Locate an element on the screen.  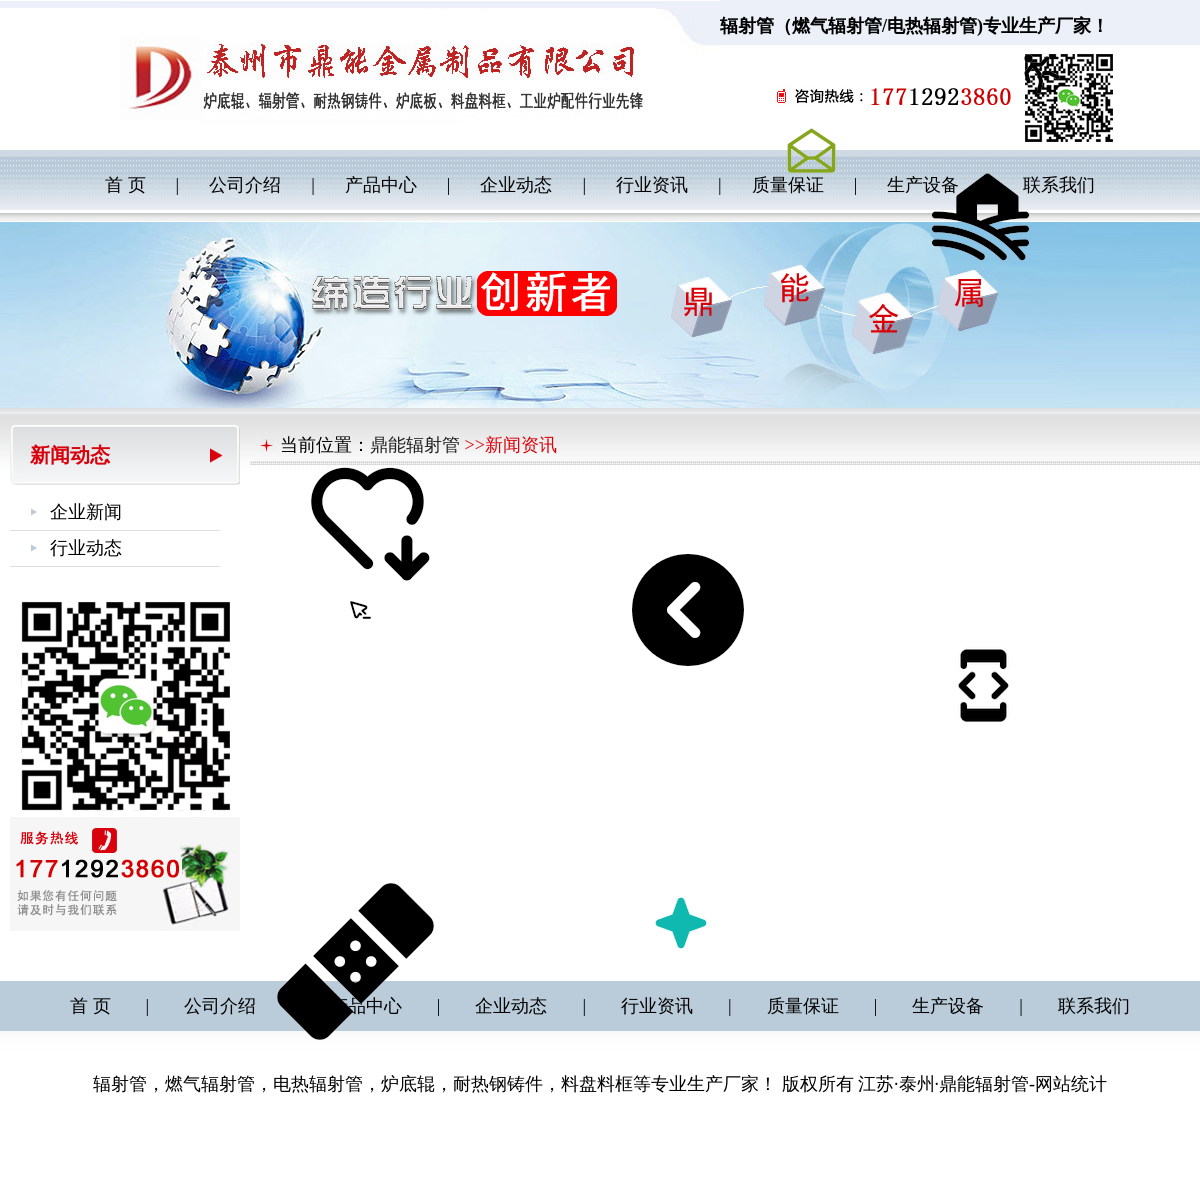
remove a cursor or pointer is located at coordinates (359, 610).